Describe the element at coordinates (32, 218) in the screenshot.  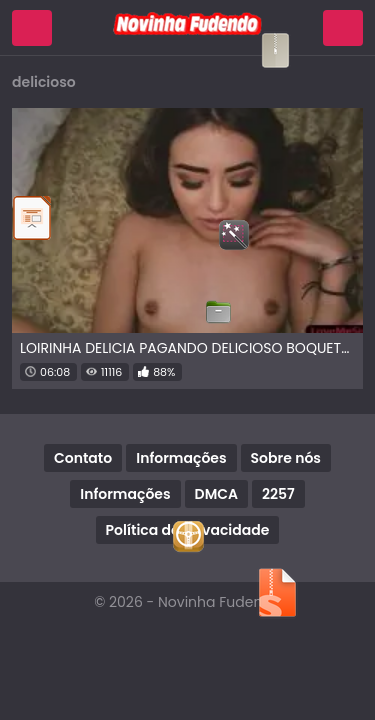
I see `open a libreoffice impress presentation file` at that location.